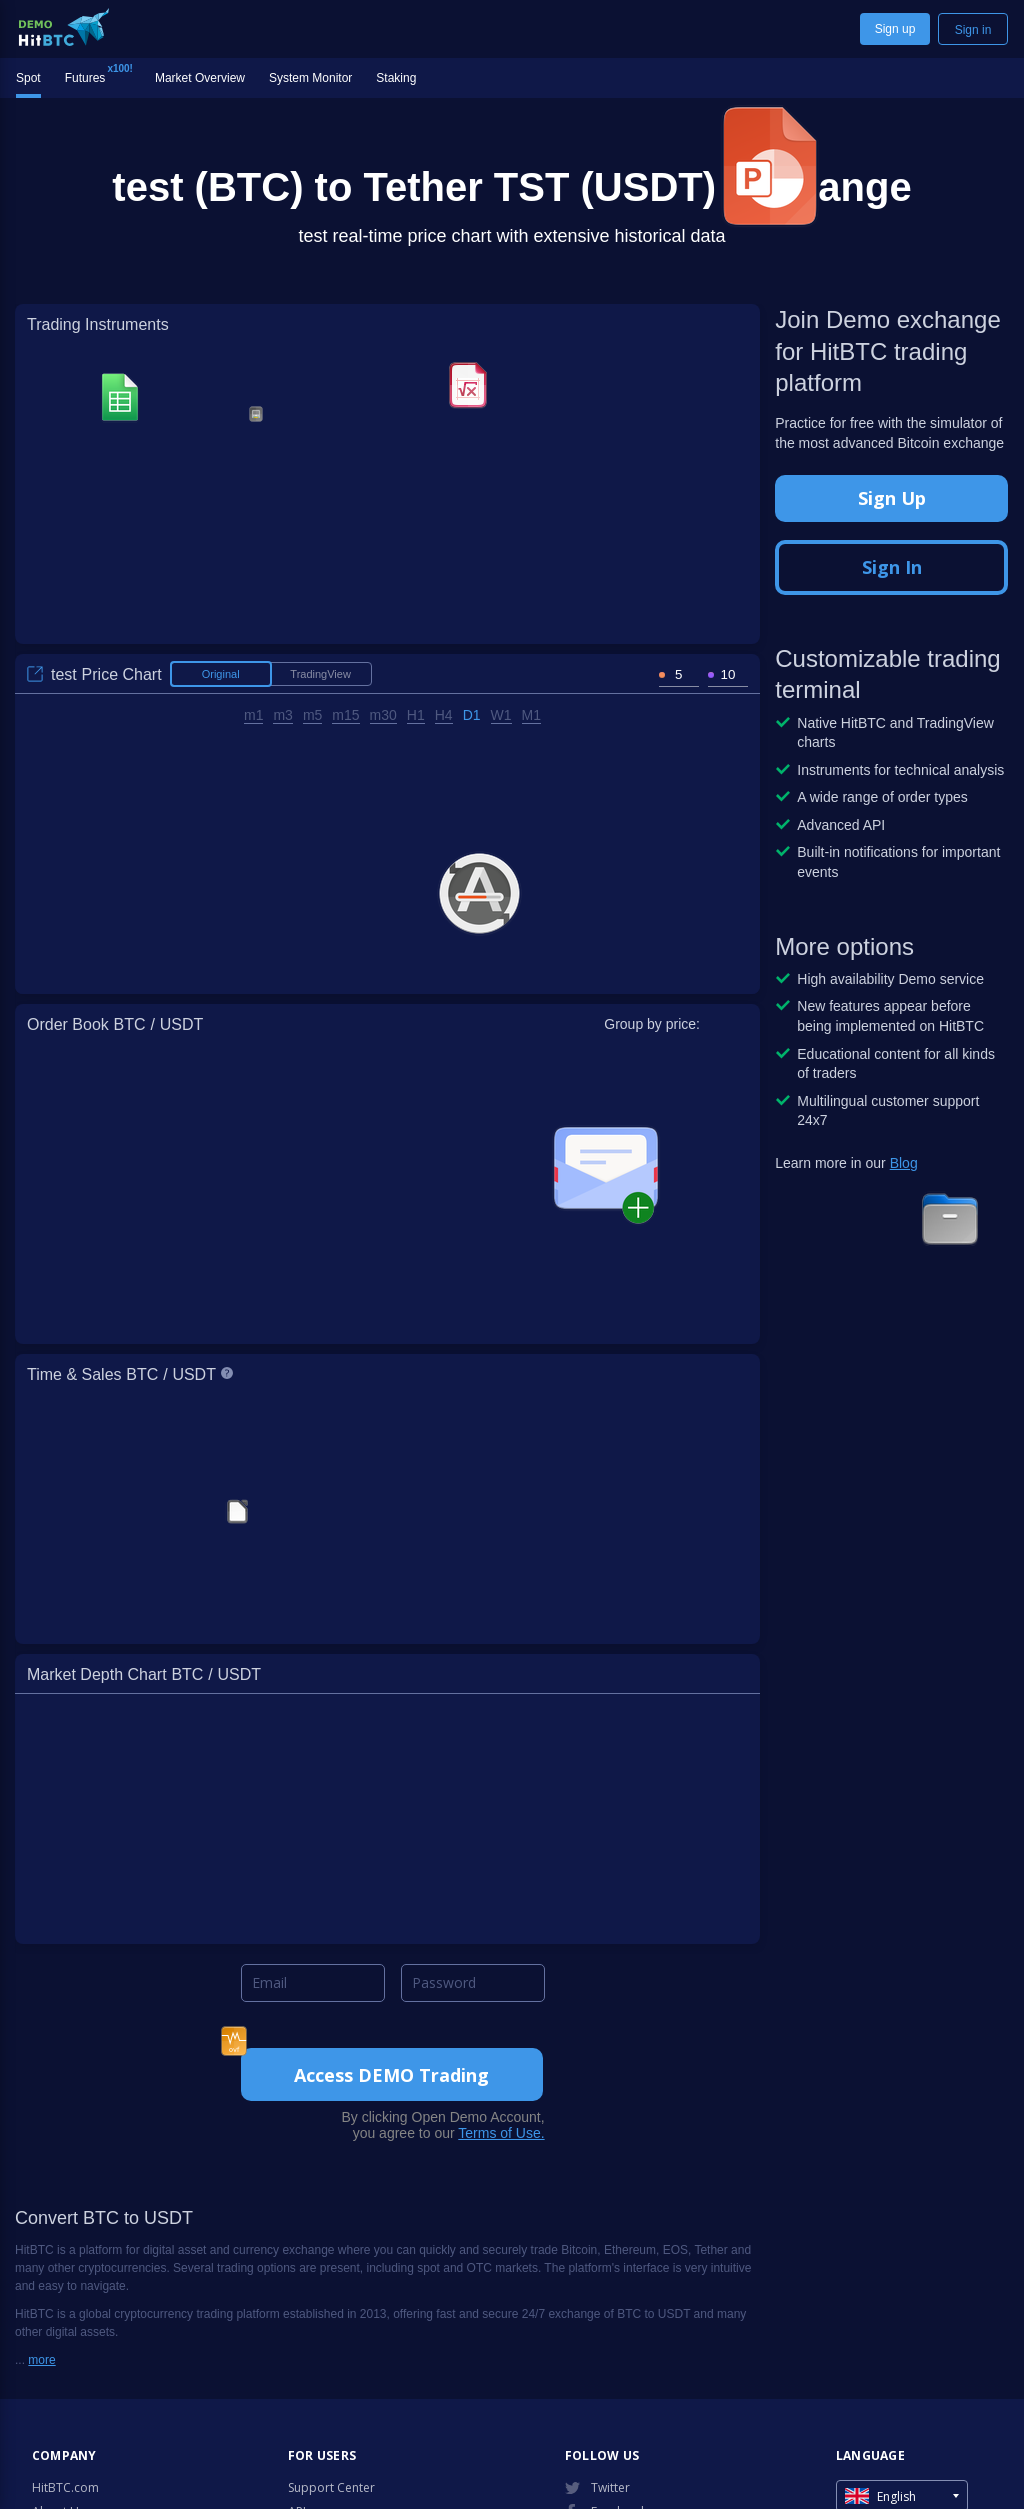  What do you see at coordinates (770, 166) in the screenshot?
I see `open a PowerPoint presentation file` at bounding box center [770, 166].